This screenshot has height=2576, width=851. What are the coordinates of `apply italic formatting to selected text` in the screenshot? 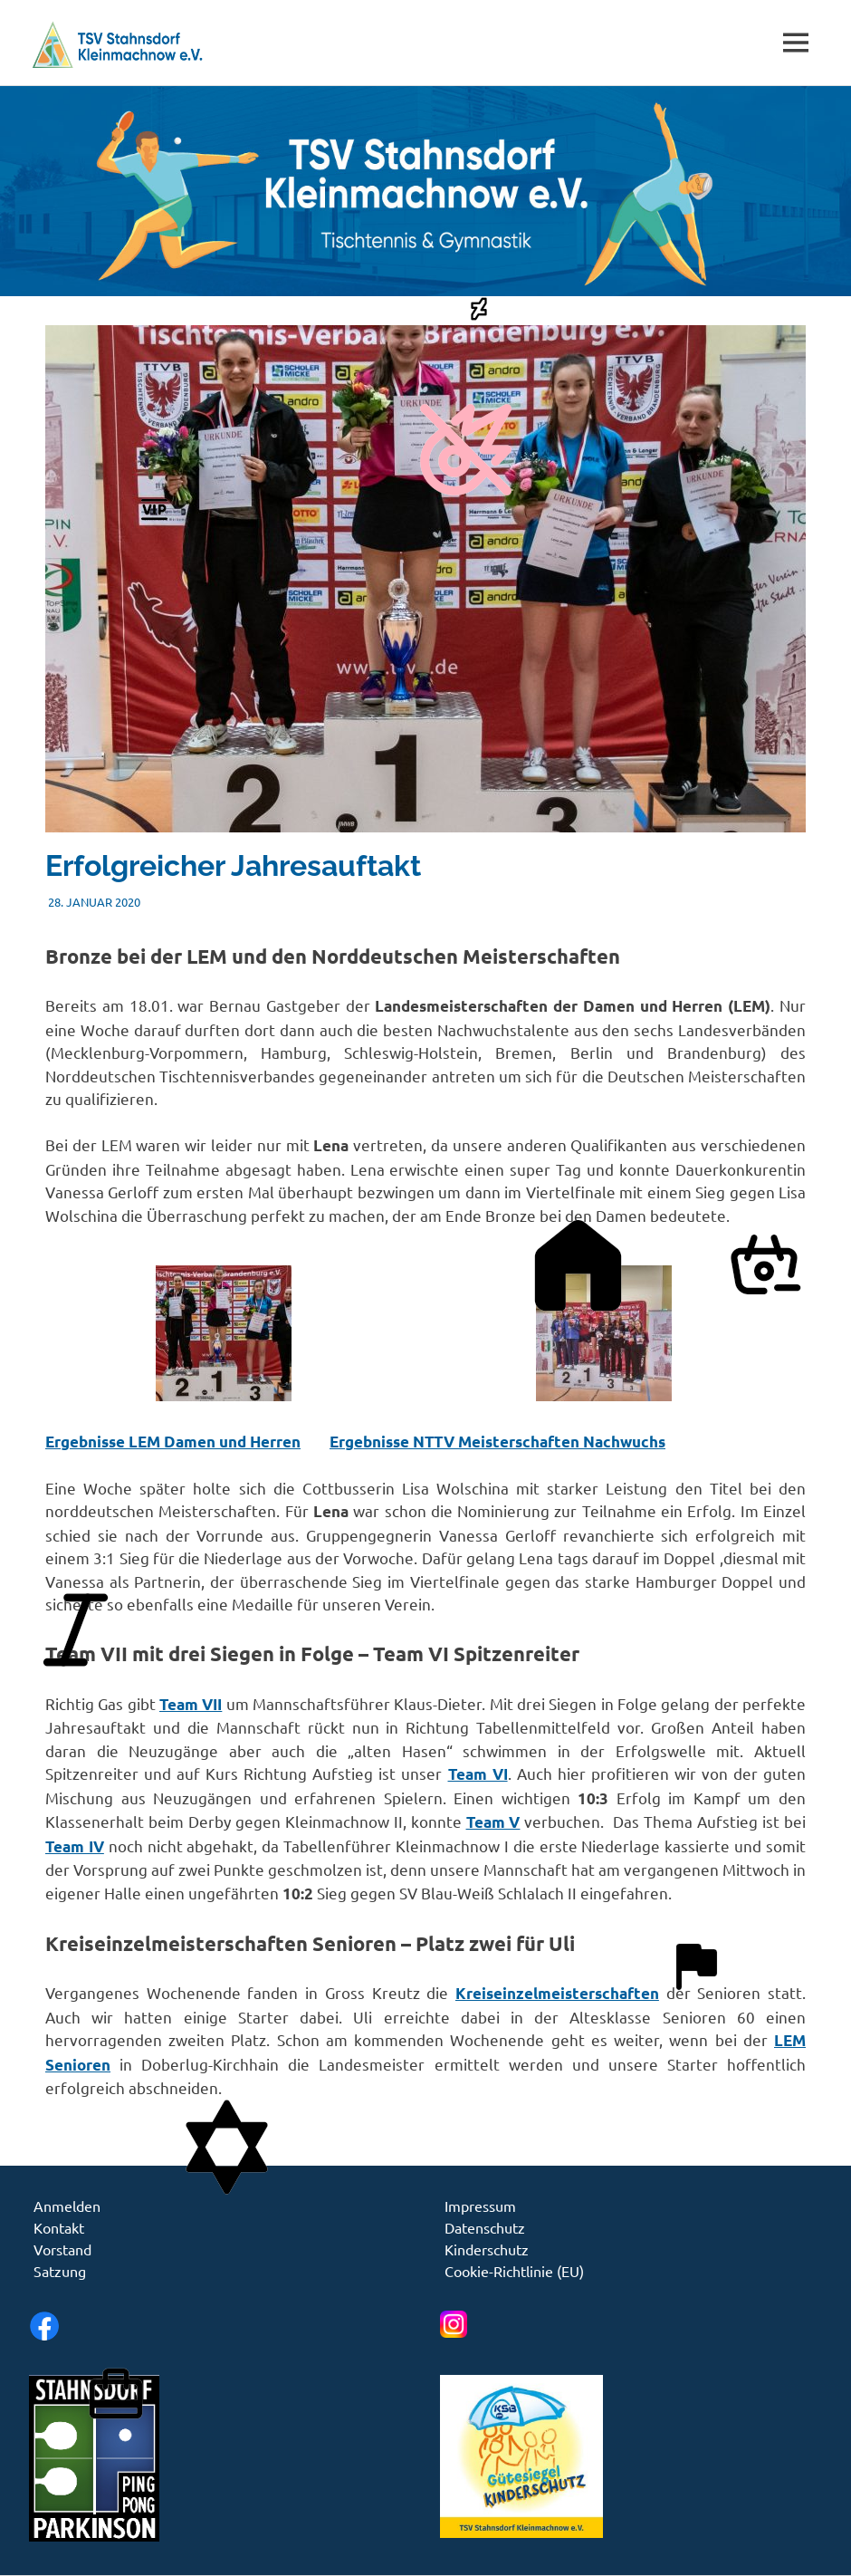 It's located at (75, 1629).